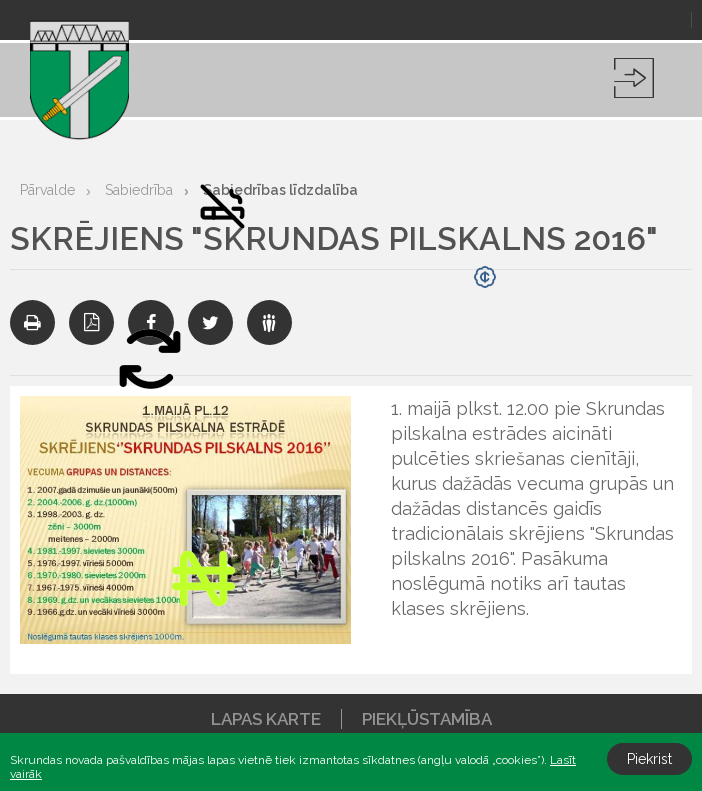 This screenshot has width=702, height=791. What do you see at coordinates (150, 359) in the screenshot?
I see `refresh or reload content` at bounding box center [150, 359].